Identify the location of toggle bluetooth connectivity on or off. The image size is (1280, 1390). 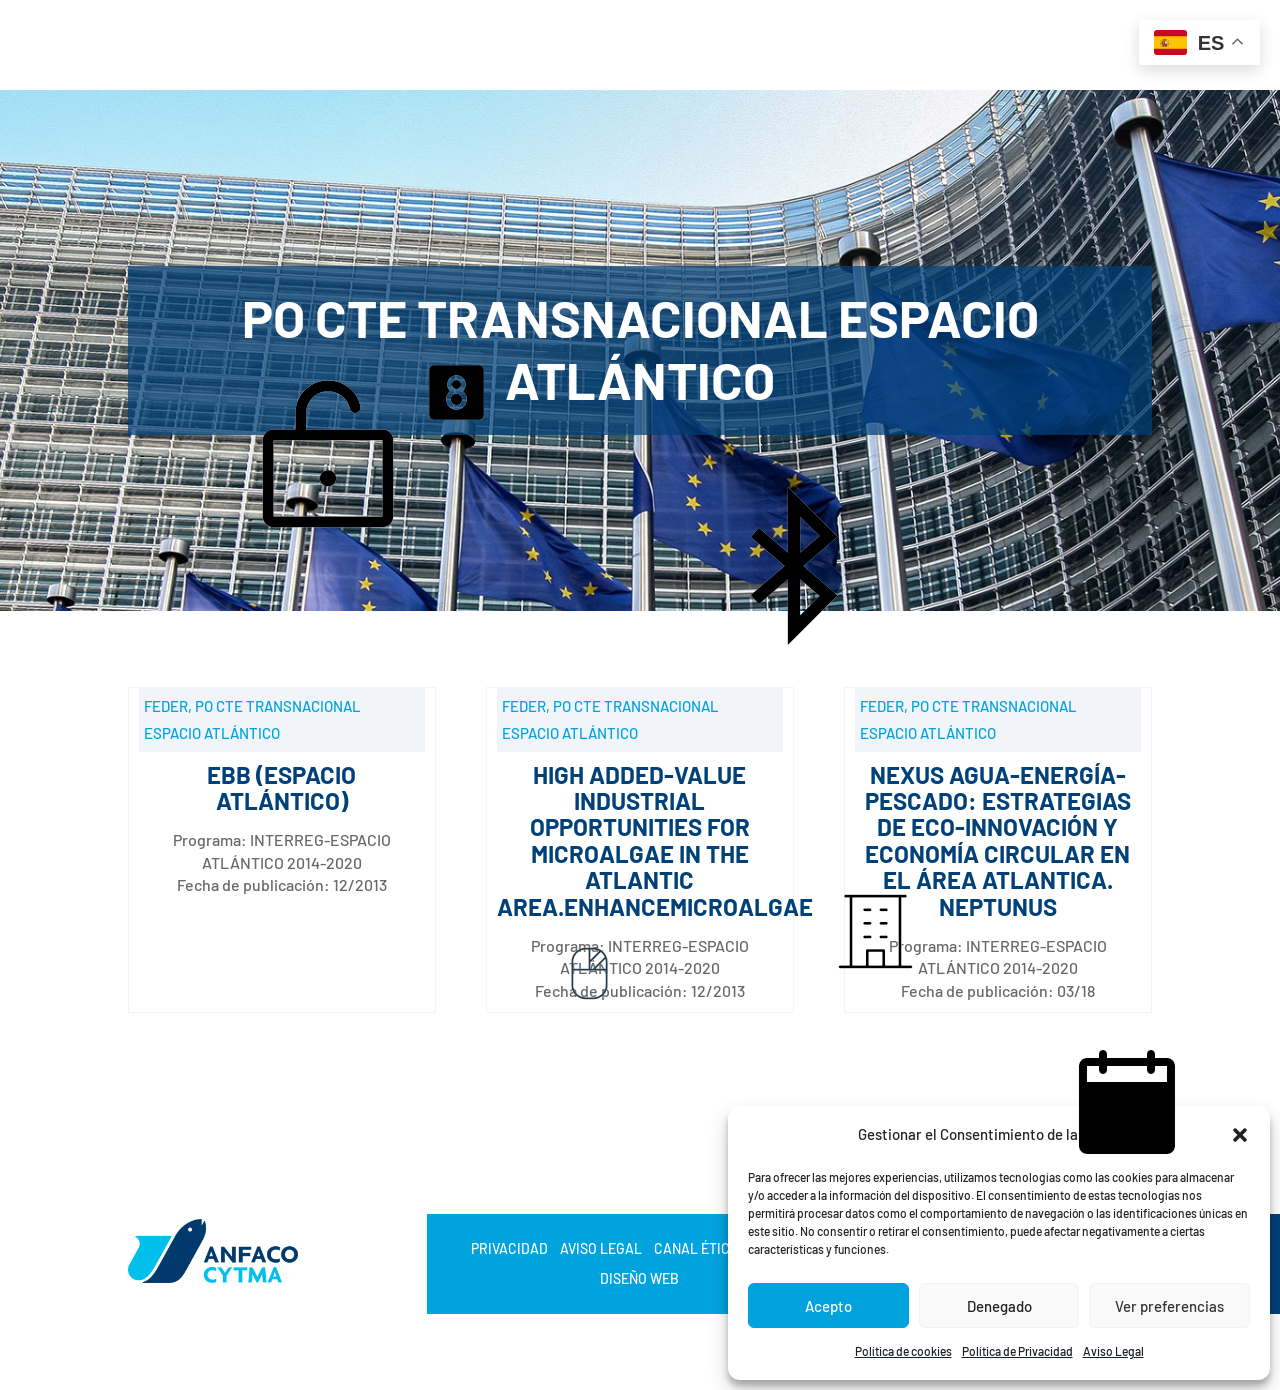
(794, 566).